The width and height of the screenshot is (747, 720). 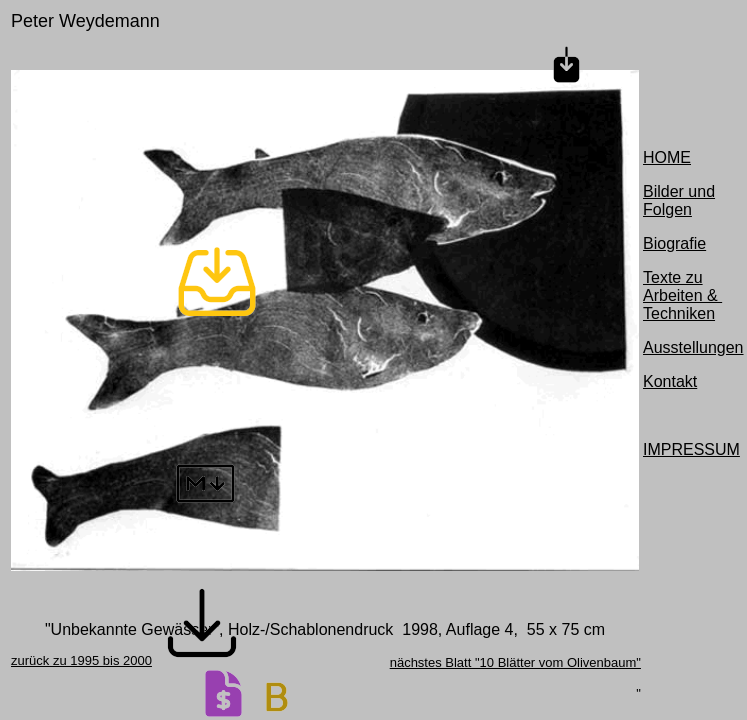 I want to click on format text using markdown, so click(x=205, y=483).